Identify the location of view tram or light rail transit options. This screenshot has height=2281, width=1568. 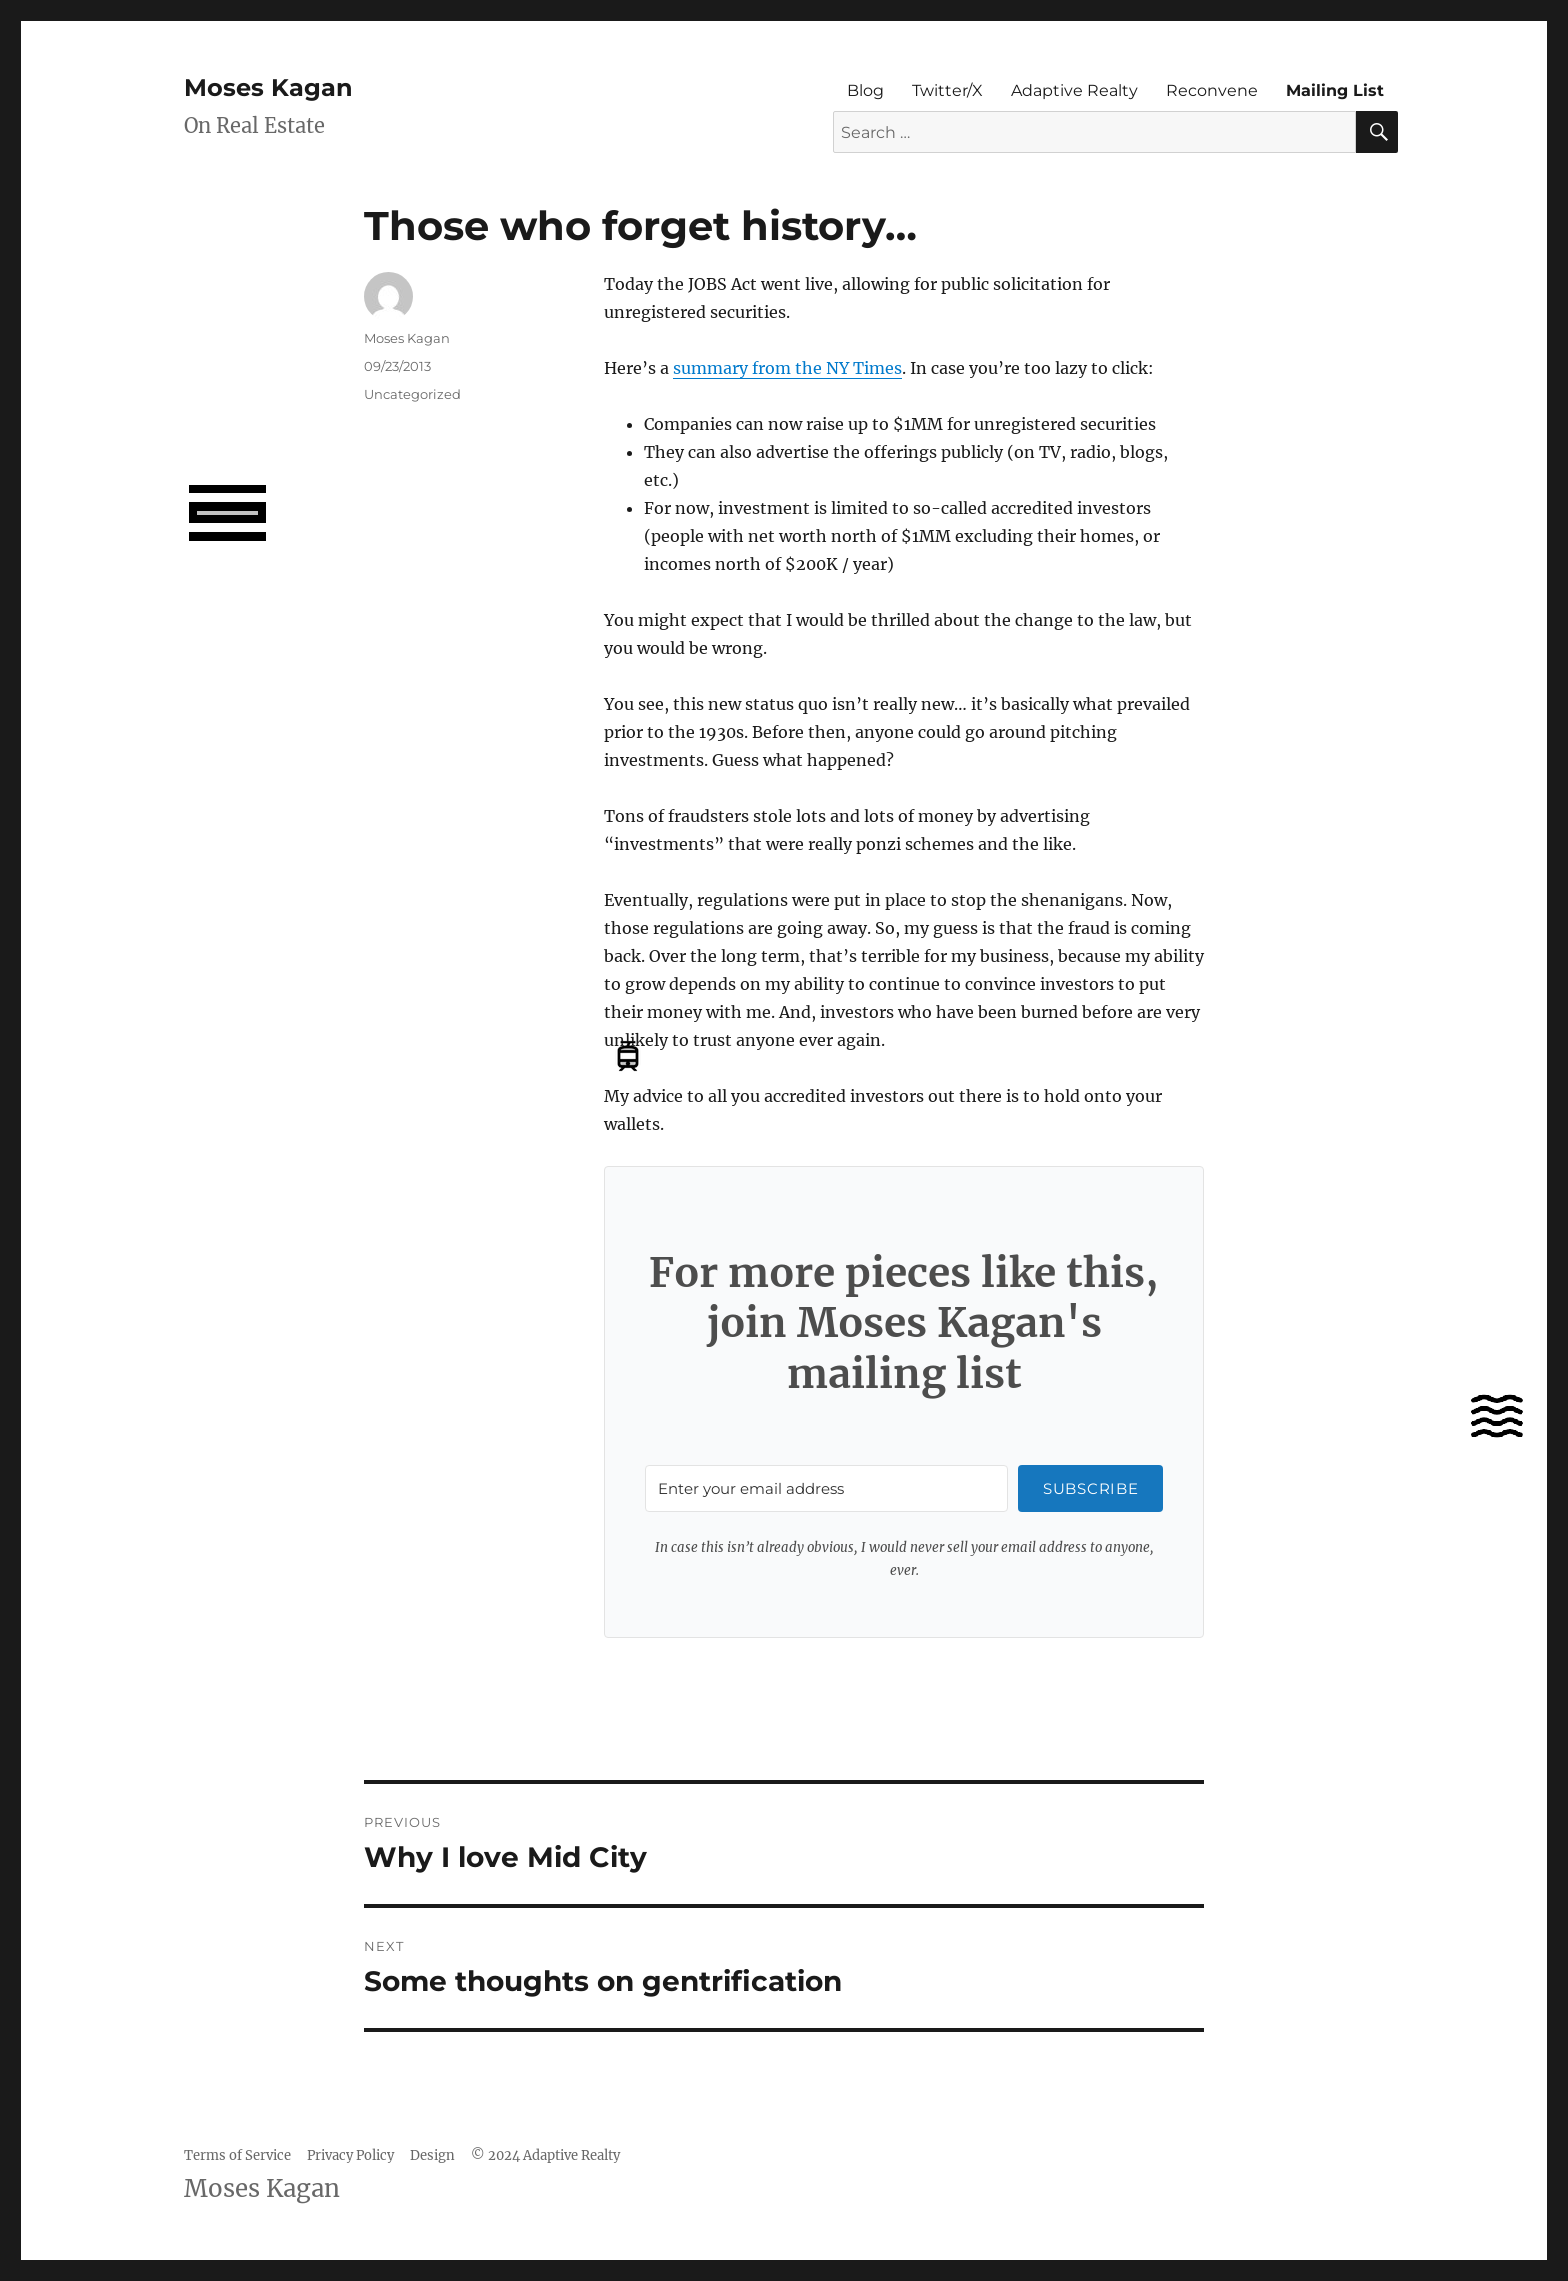
(628, 1056).